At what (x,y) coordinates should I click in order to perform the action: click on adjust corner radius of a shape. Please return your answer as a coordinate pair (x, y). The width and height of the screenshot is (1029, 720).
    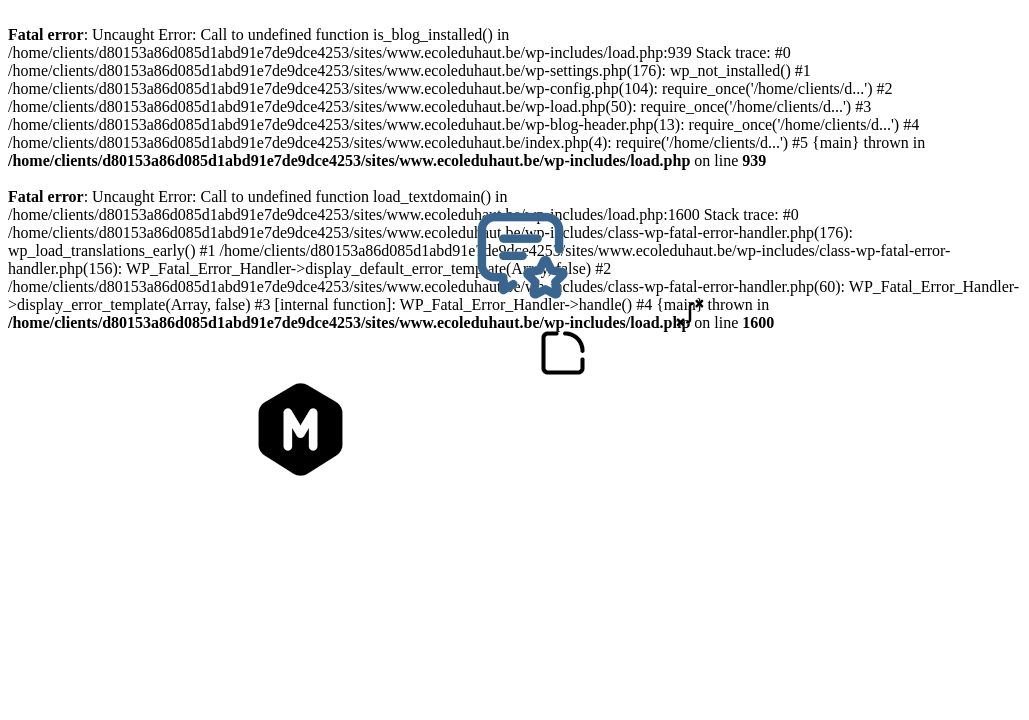
    Looking at the image, I should click on (563, 353).